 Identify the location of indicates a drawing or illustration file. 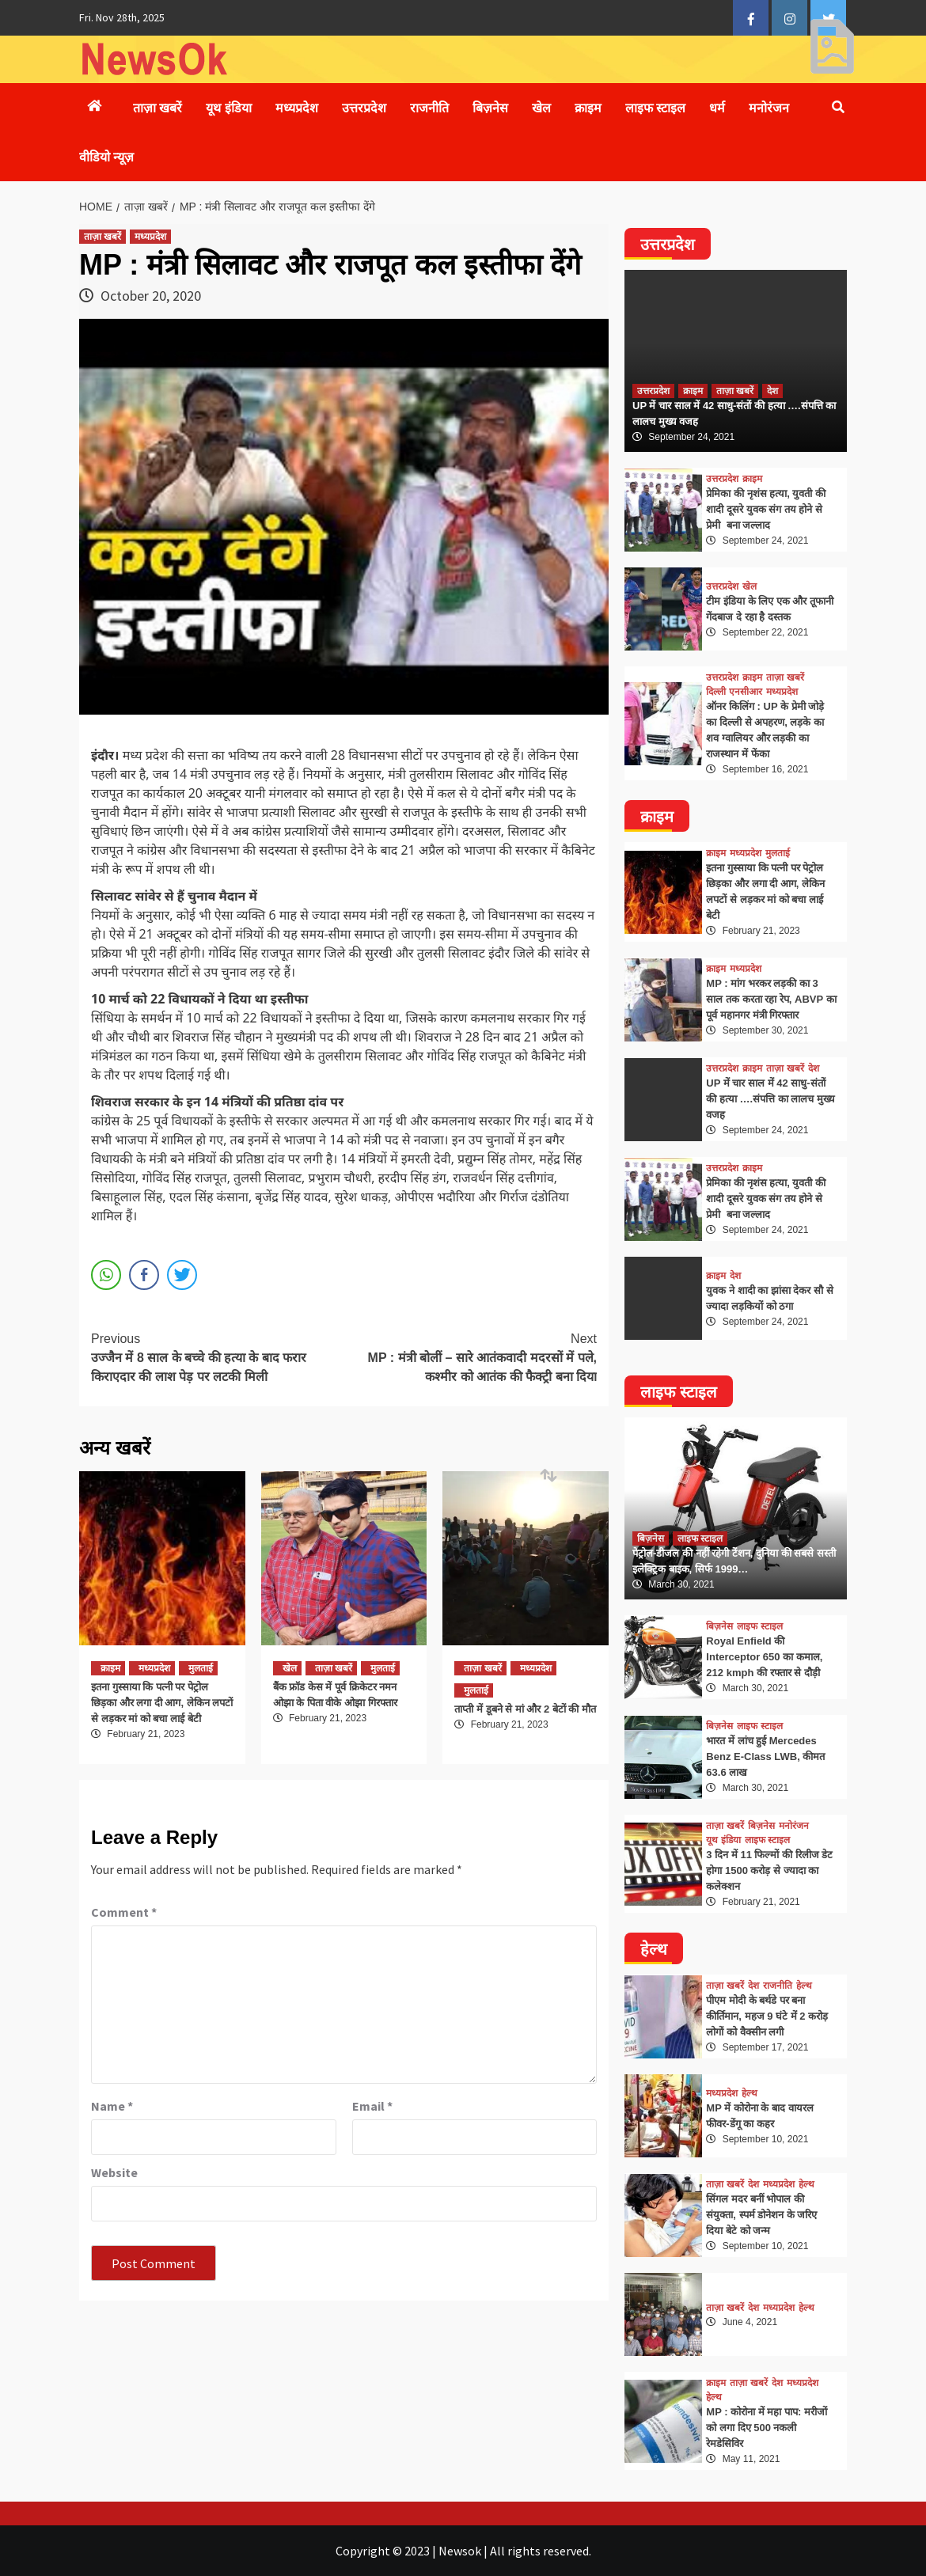
(832, 44).